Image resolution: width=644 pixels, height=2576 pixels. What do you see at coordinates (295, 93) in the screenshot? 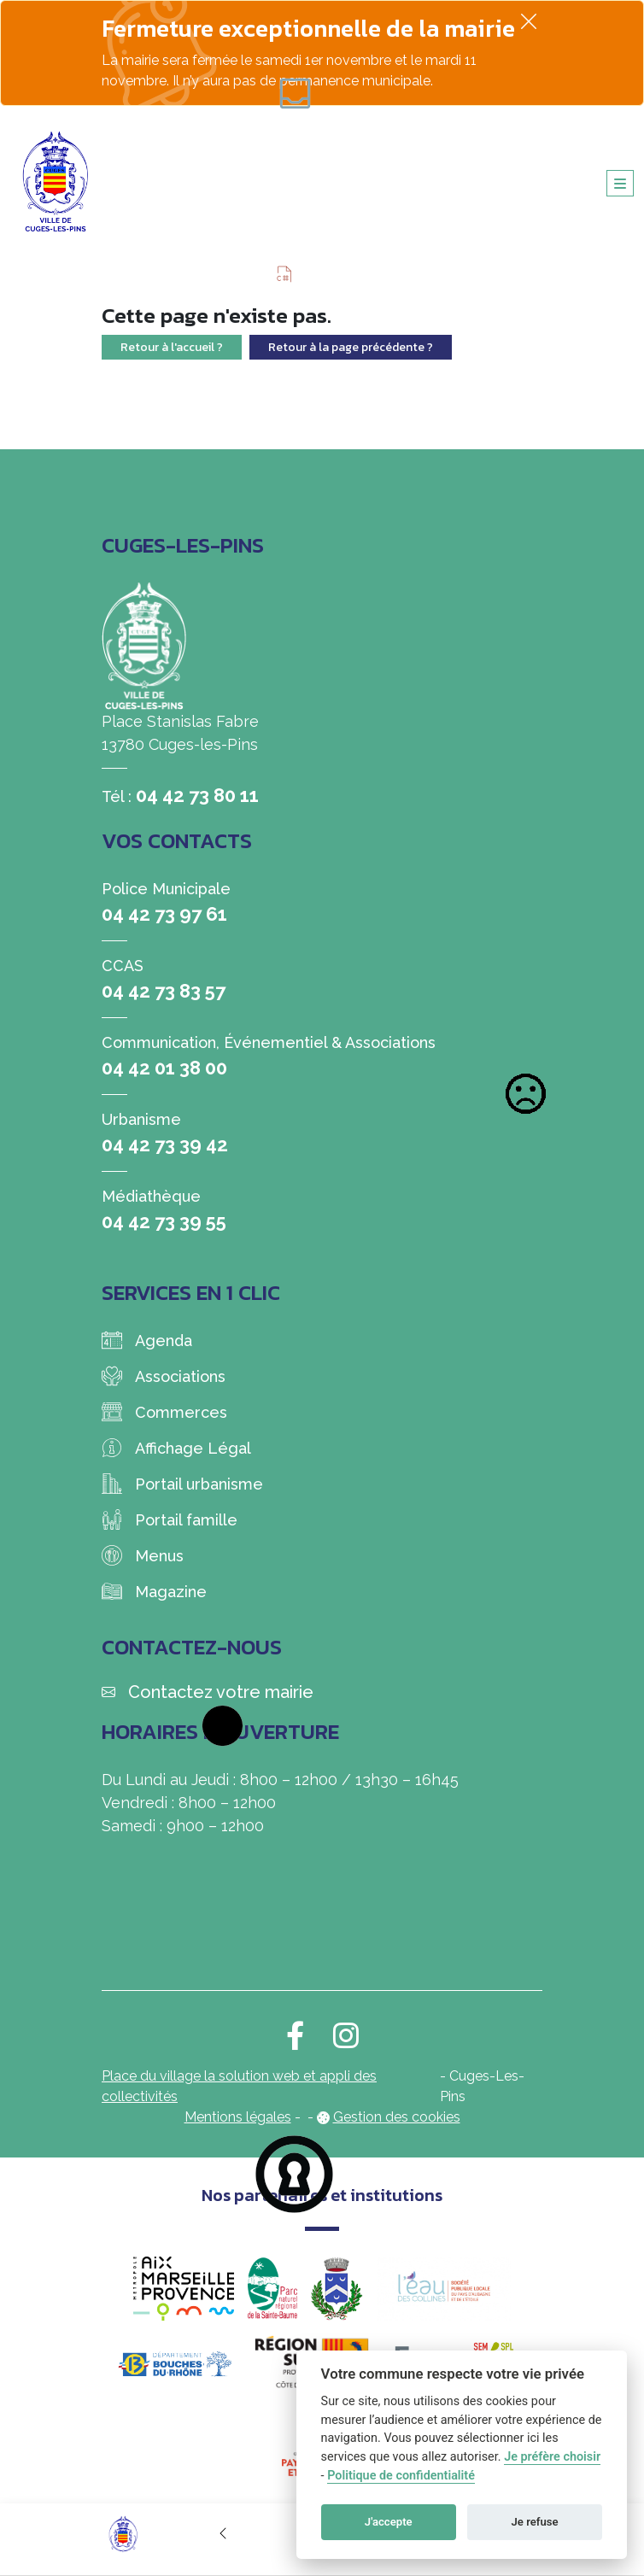
I see `access inbox or incoming items` at bounding box center [295, 93].